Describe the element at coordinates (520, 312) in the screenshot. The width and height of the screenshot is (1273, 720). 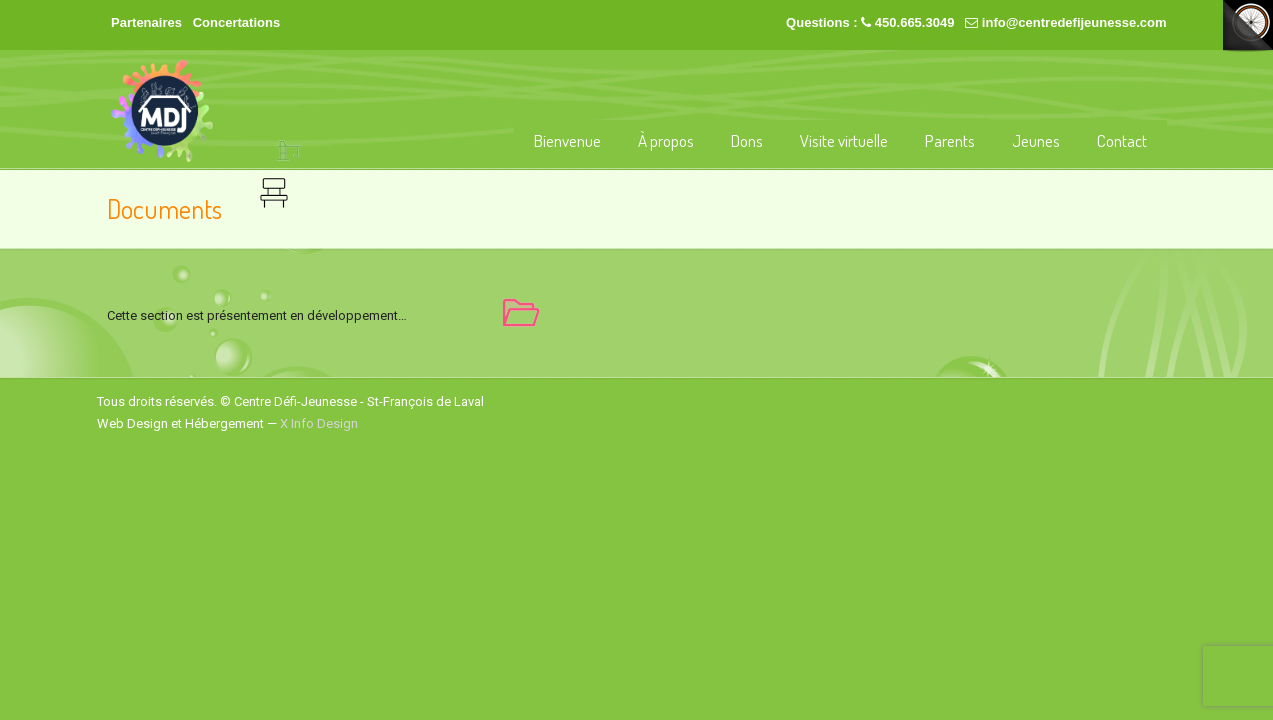
I see `access folder contents` at that location.